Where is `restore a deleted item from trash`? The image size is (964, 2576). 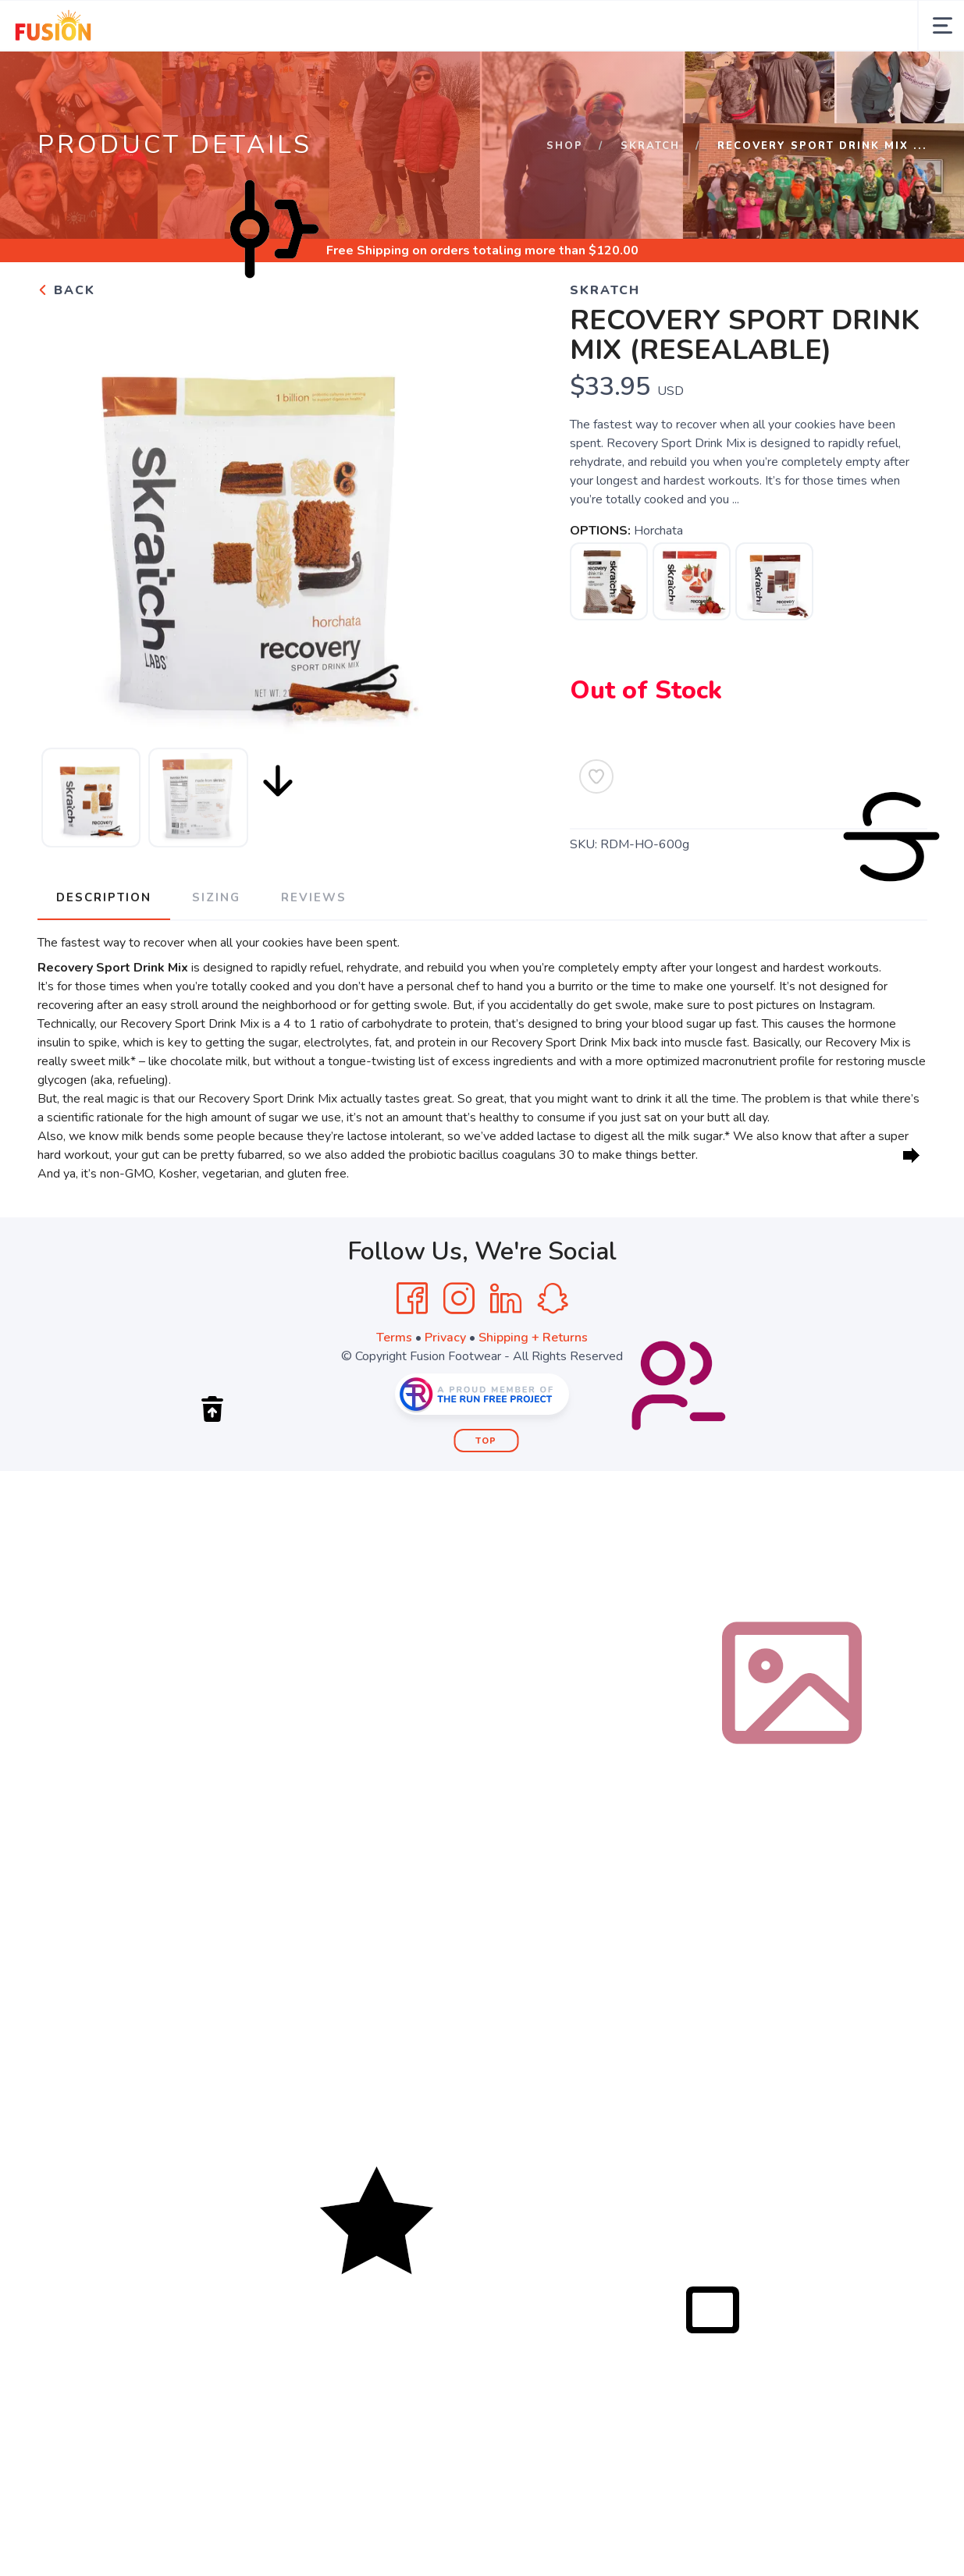 restore a deleted item from trash is located at coordinates (212, 1409).